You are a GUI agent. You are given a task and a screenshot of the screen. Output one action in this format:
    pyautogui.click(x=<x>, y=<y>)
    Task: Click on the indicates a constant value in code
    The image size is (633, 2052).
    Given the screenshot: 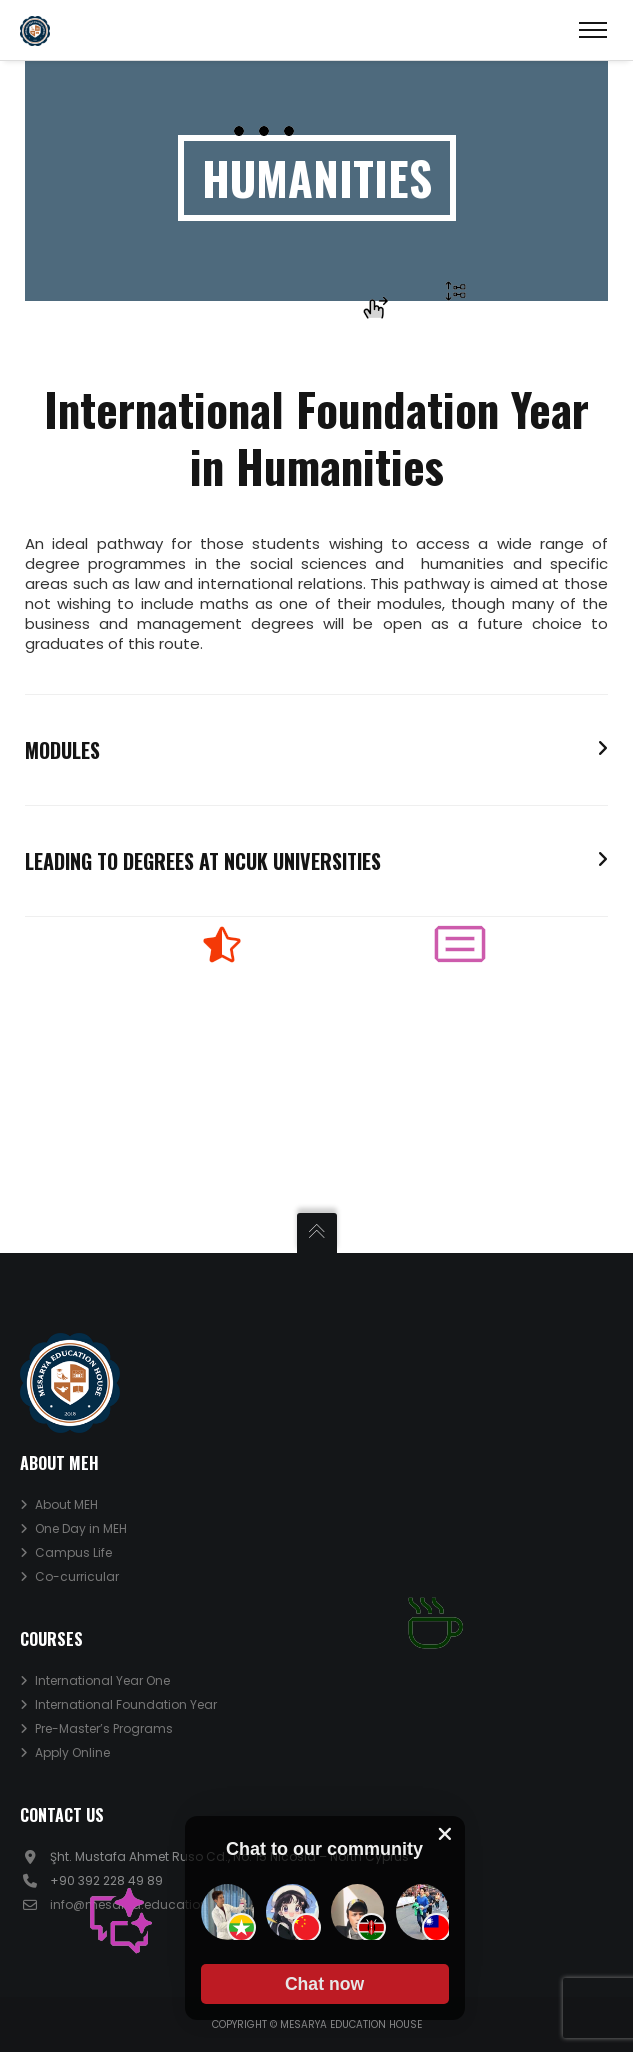 What is the action you would take?
    pyautogui.click(x=460, y=944)
    